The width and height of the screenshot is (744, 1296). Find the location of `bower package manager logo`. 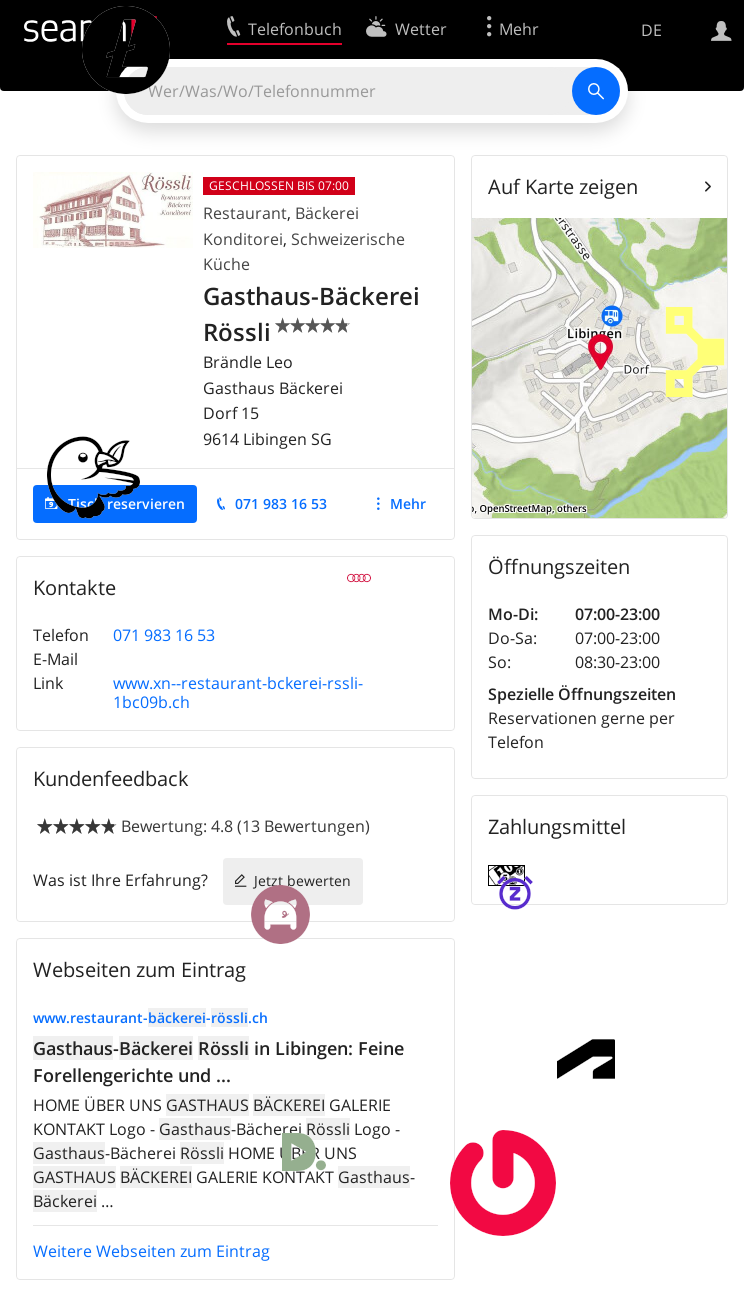

bower package manager logo is located at coordinates (93, 477).